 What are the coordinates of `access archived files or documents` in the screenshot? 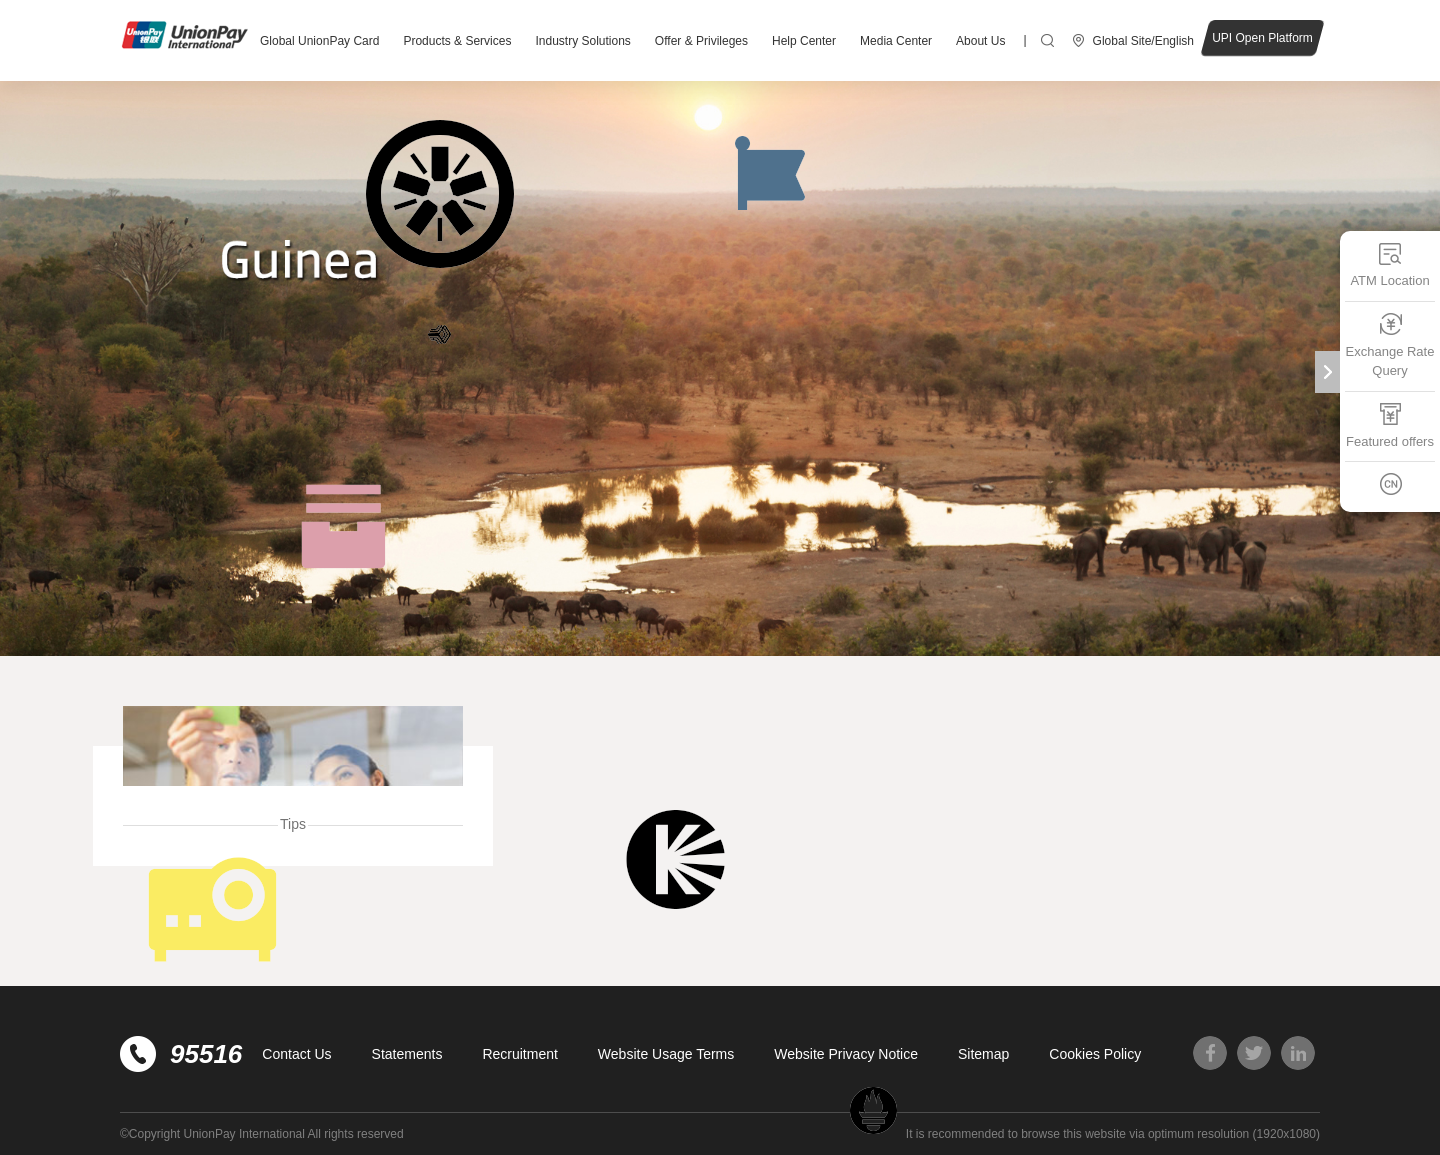 It's located at (343, 526).